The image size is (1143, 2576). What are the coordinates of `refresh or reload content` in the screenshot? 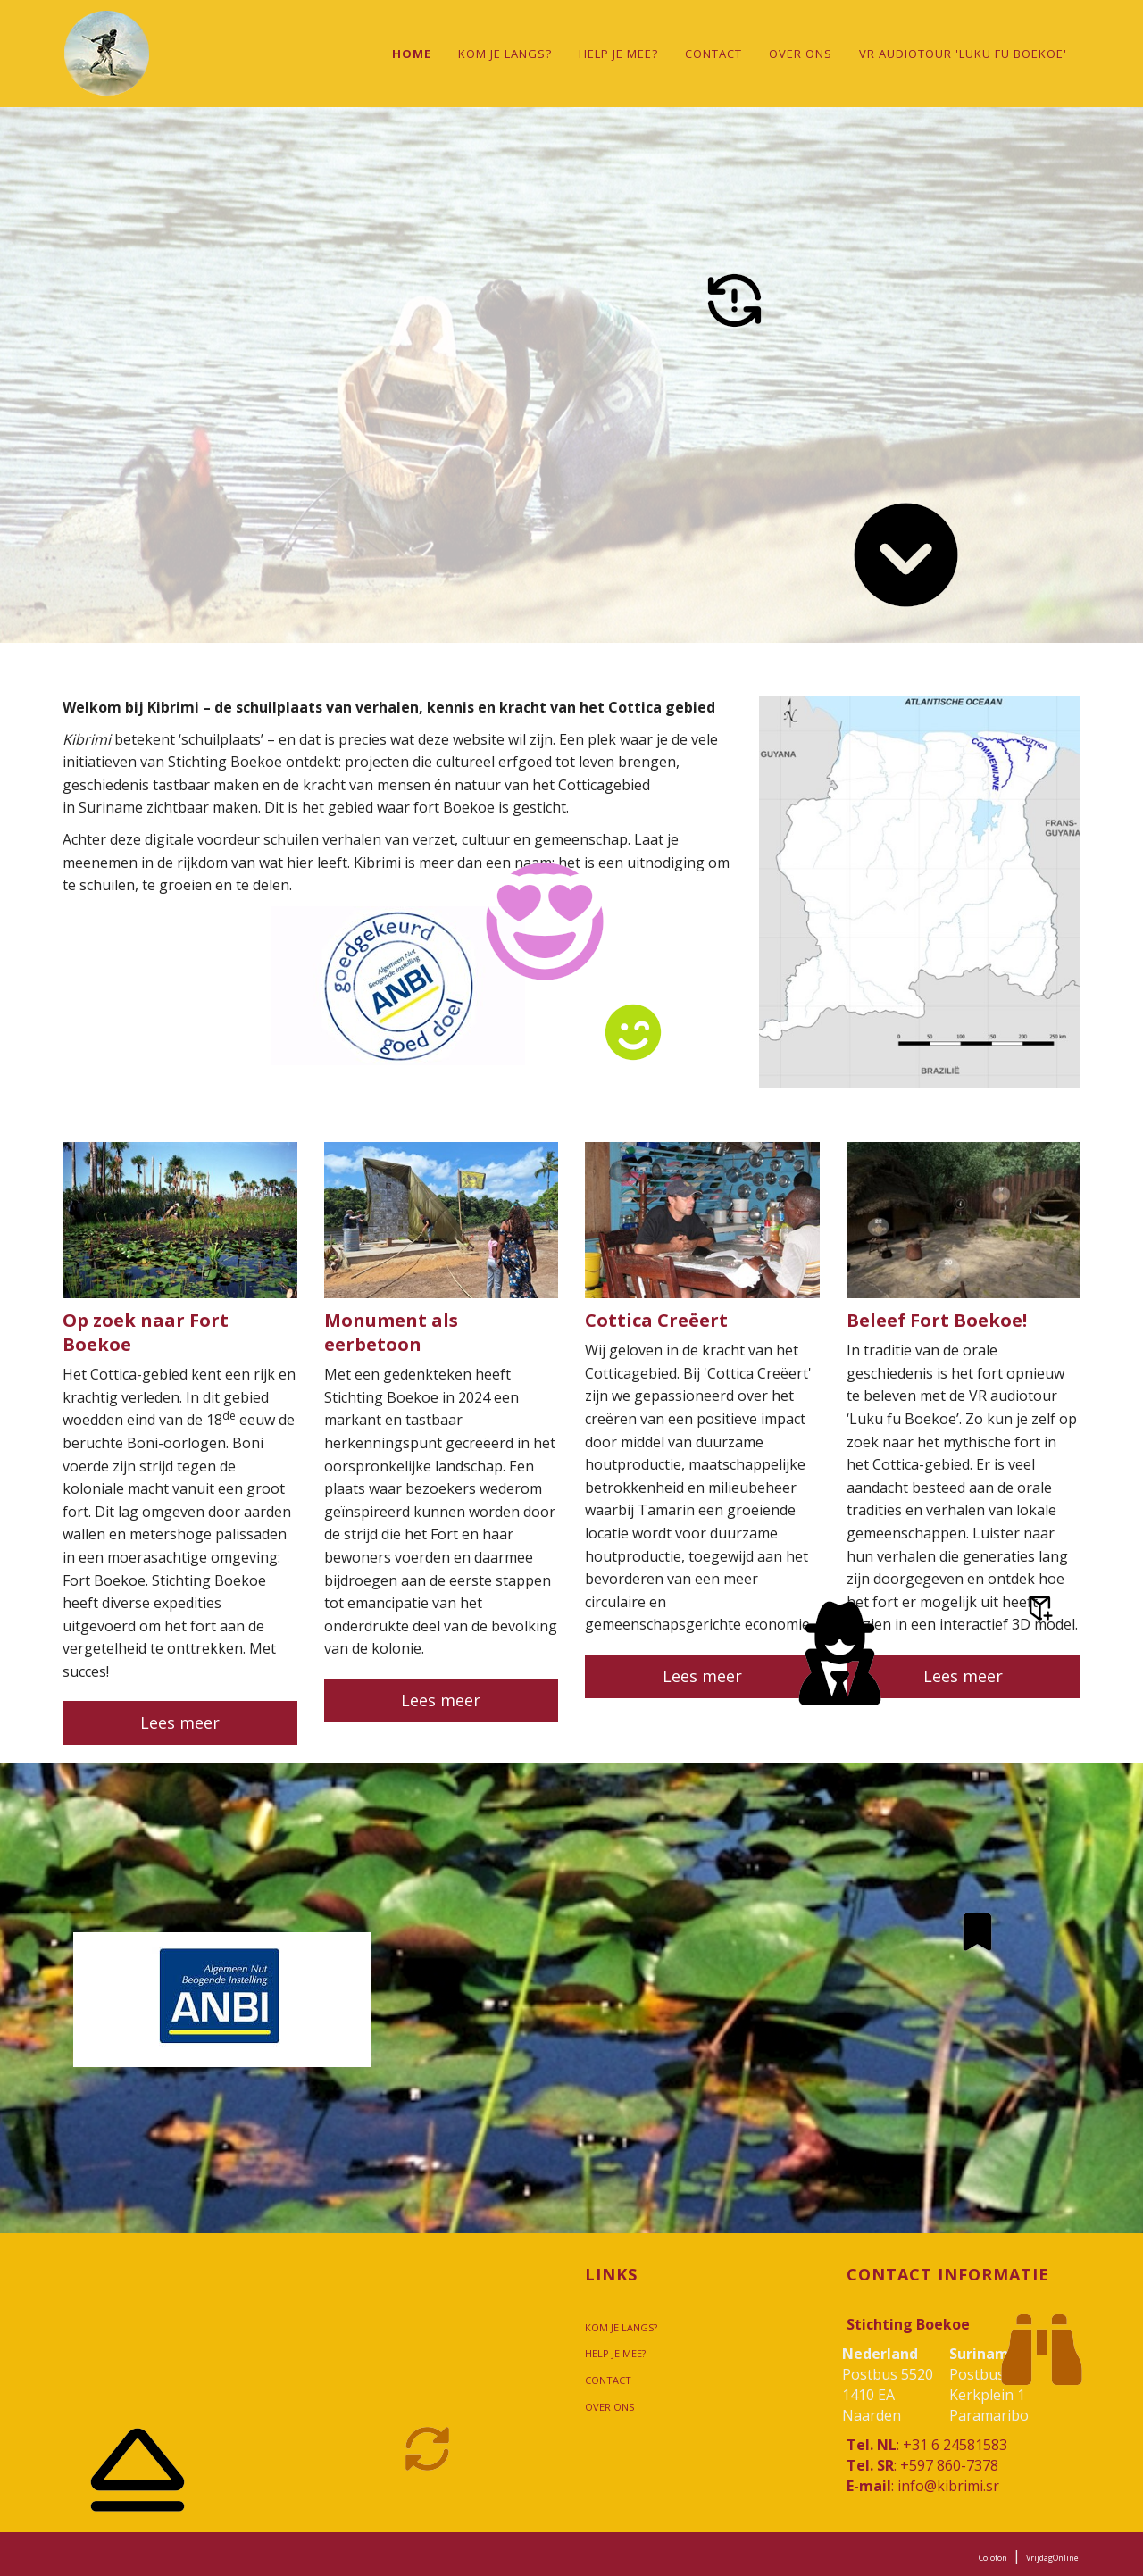 It's located at (427, 2448).